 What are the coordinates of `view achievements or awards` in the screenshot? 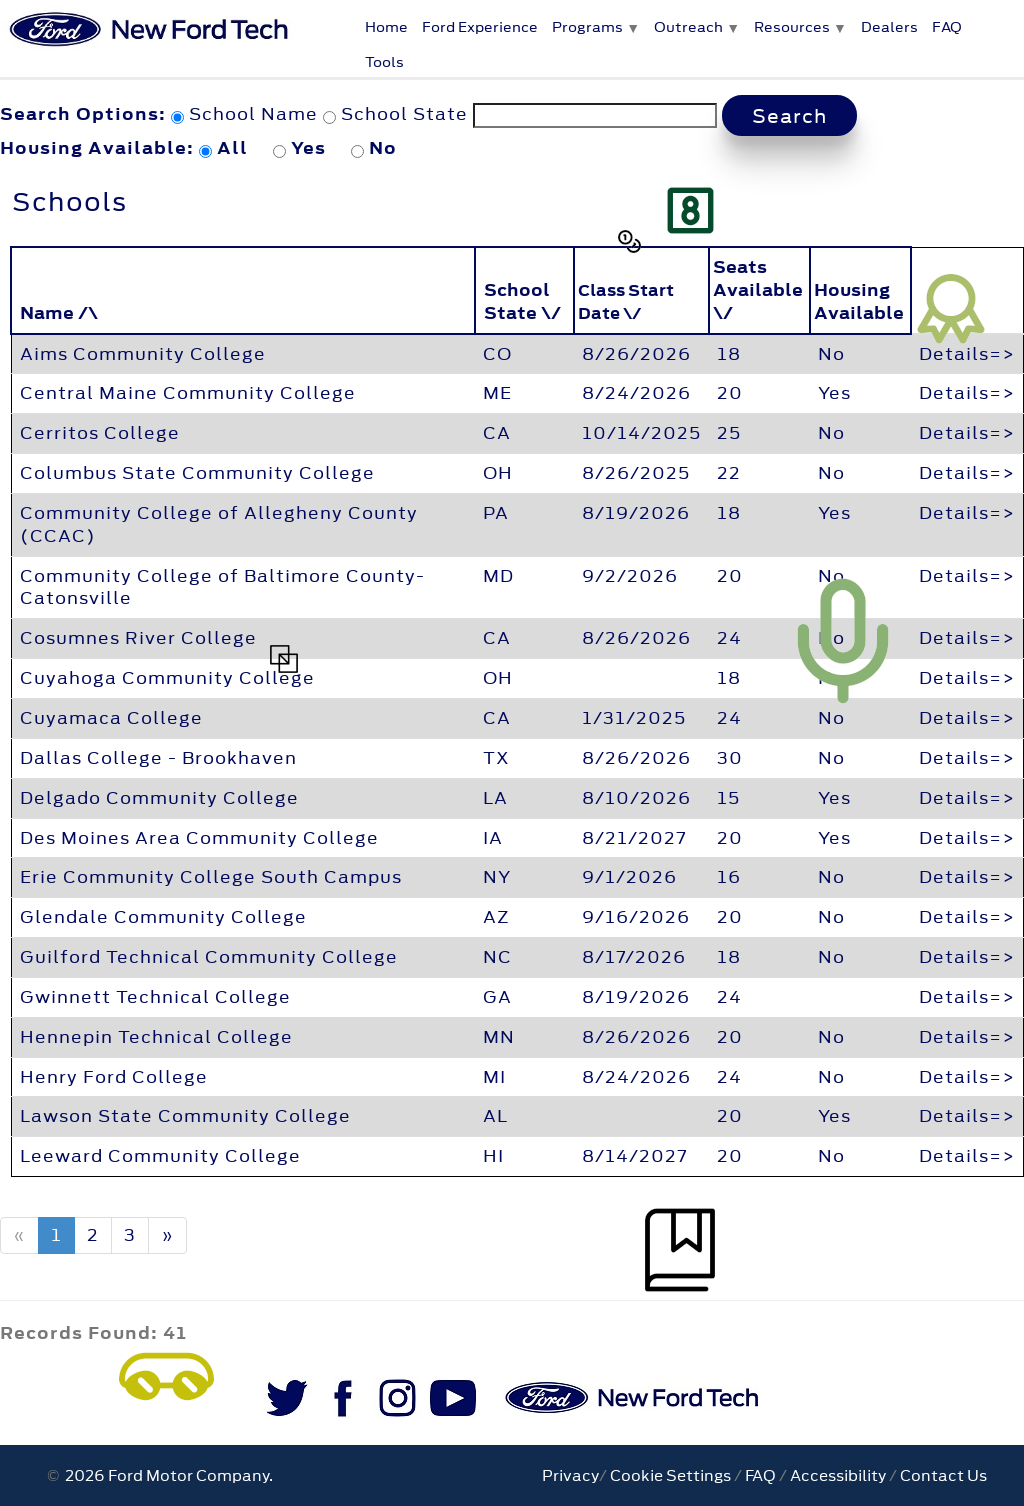 It's located at (951, 309).